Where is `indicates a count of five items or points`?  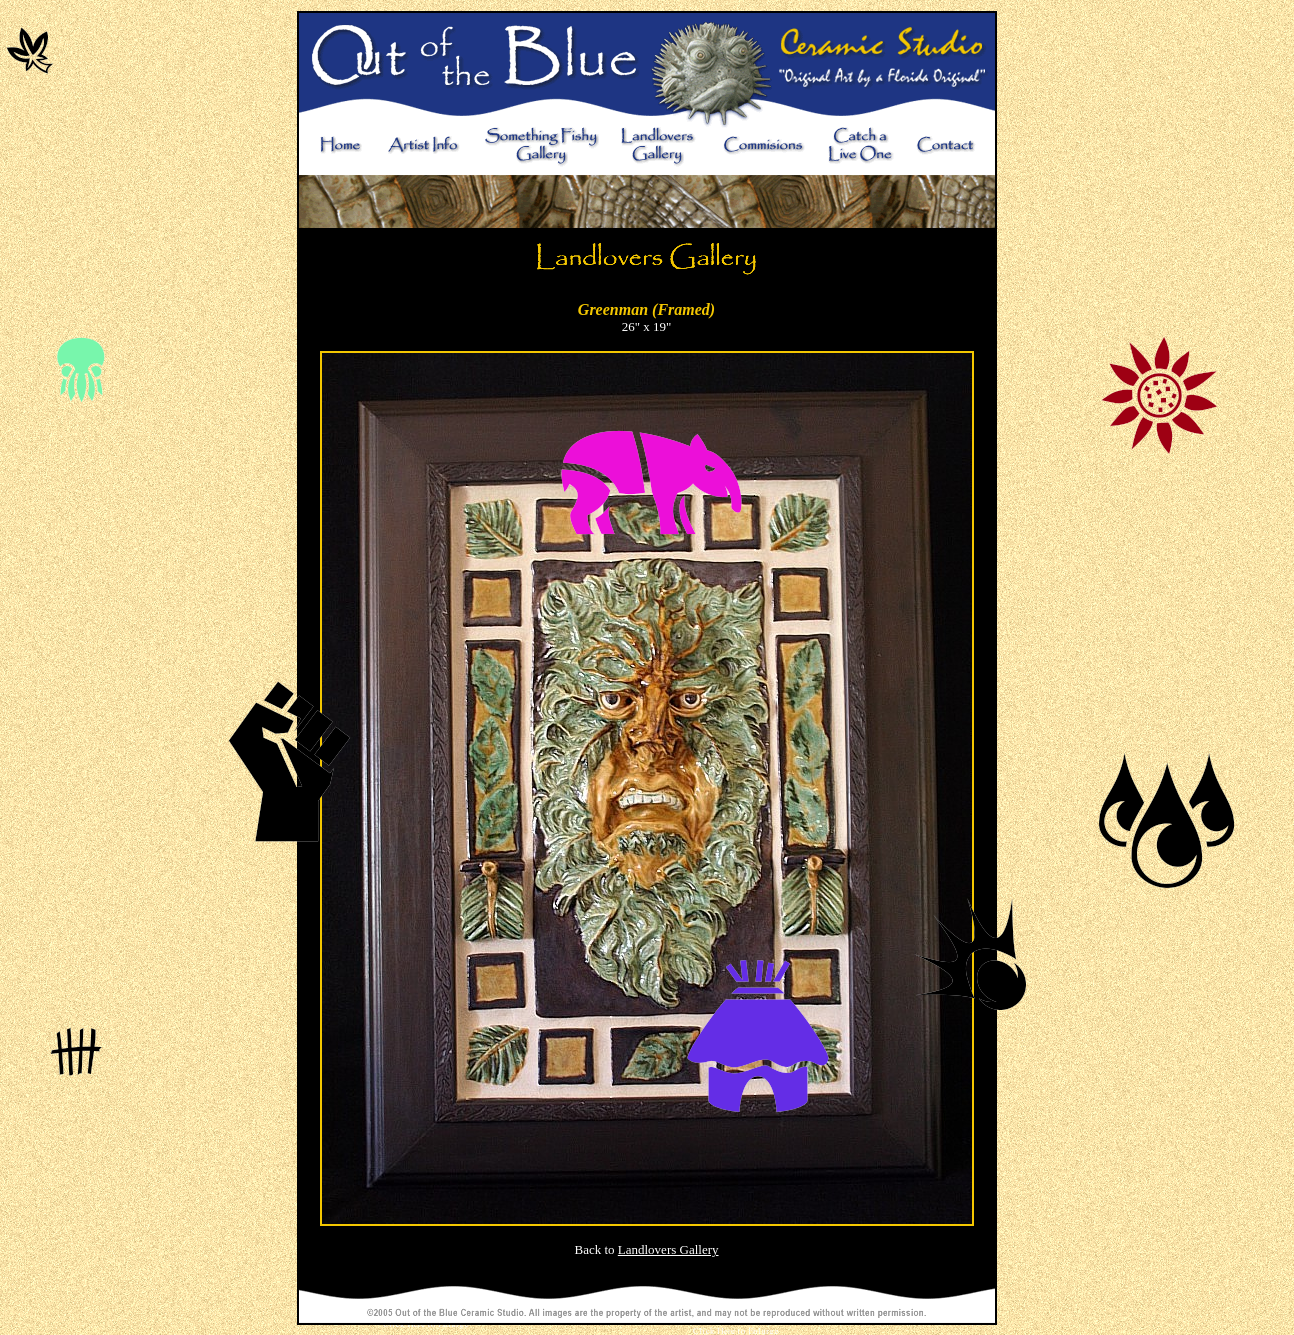
indicates a count of five items or points is located at coordinates (76, 1051).